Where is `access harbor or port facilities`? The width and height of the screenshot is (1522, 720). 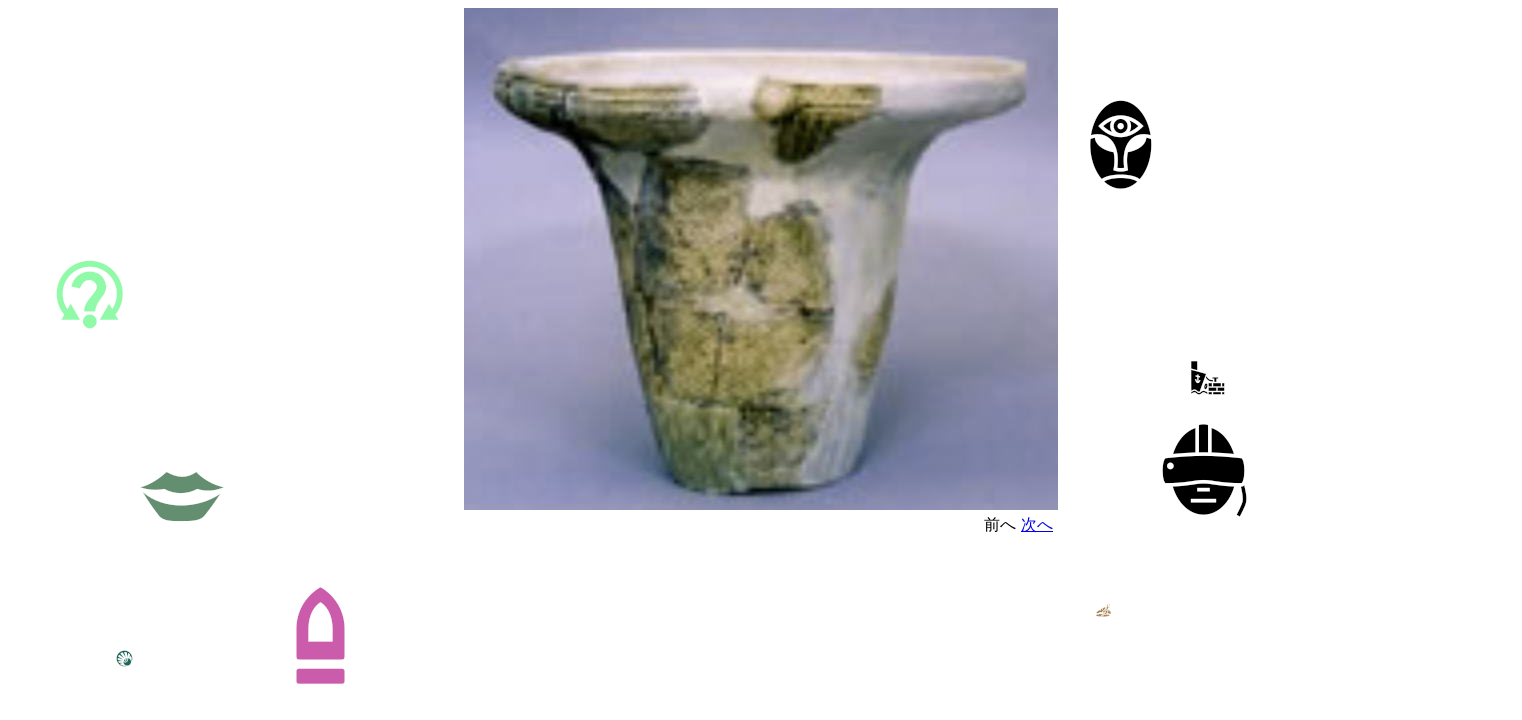
access harbor or port facilities is located at coordinates (1208, 378).